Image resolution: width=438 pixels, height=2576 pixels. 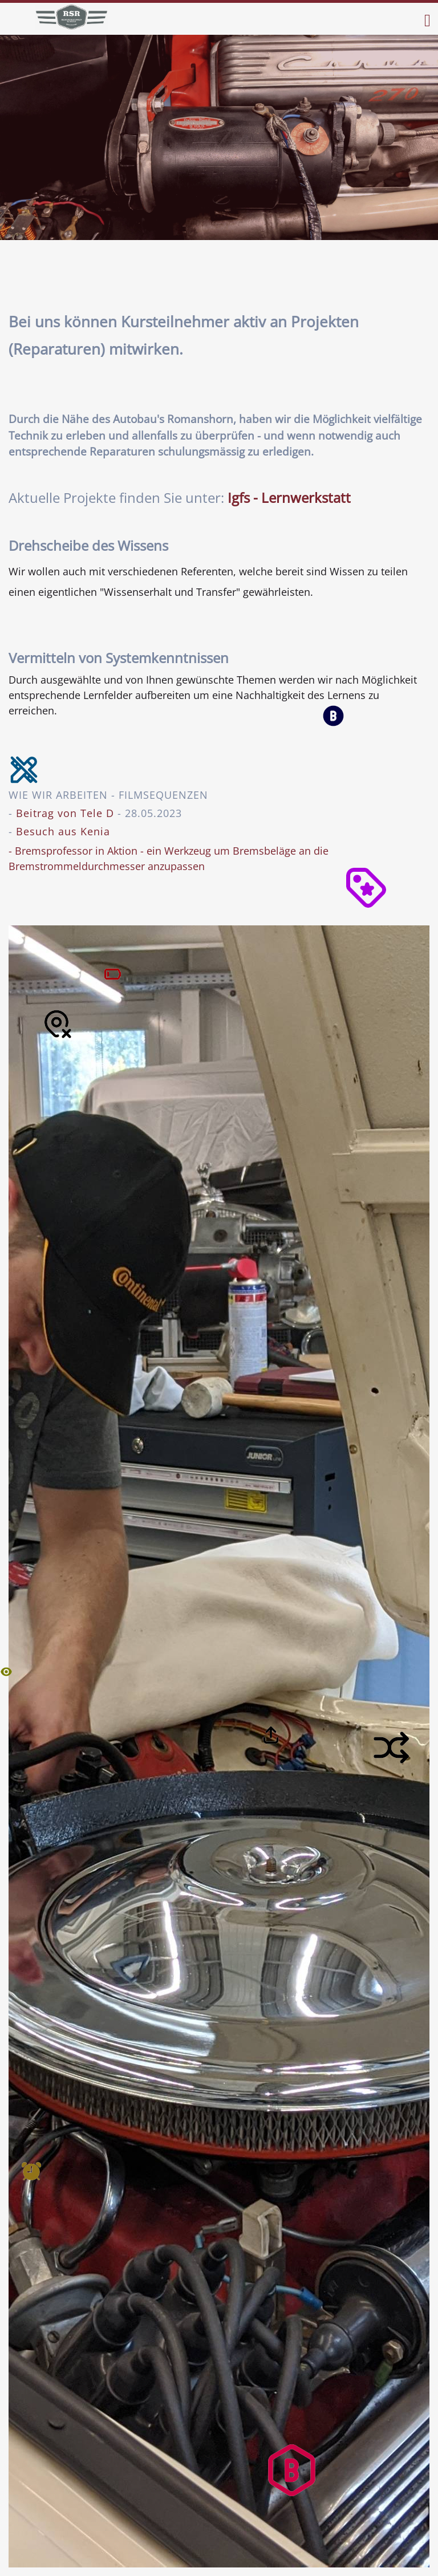 What do you see at coordinates (271, 1735) in the screenshot?
I see `upload a file or document` at bounding box center [271, 1735].